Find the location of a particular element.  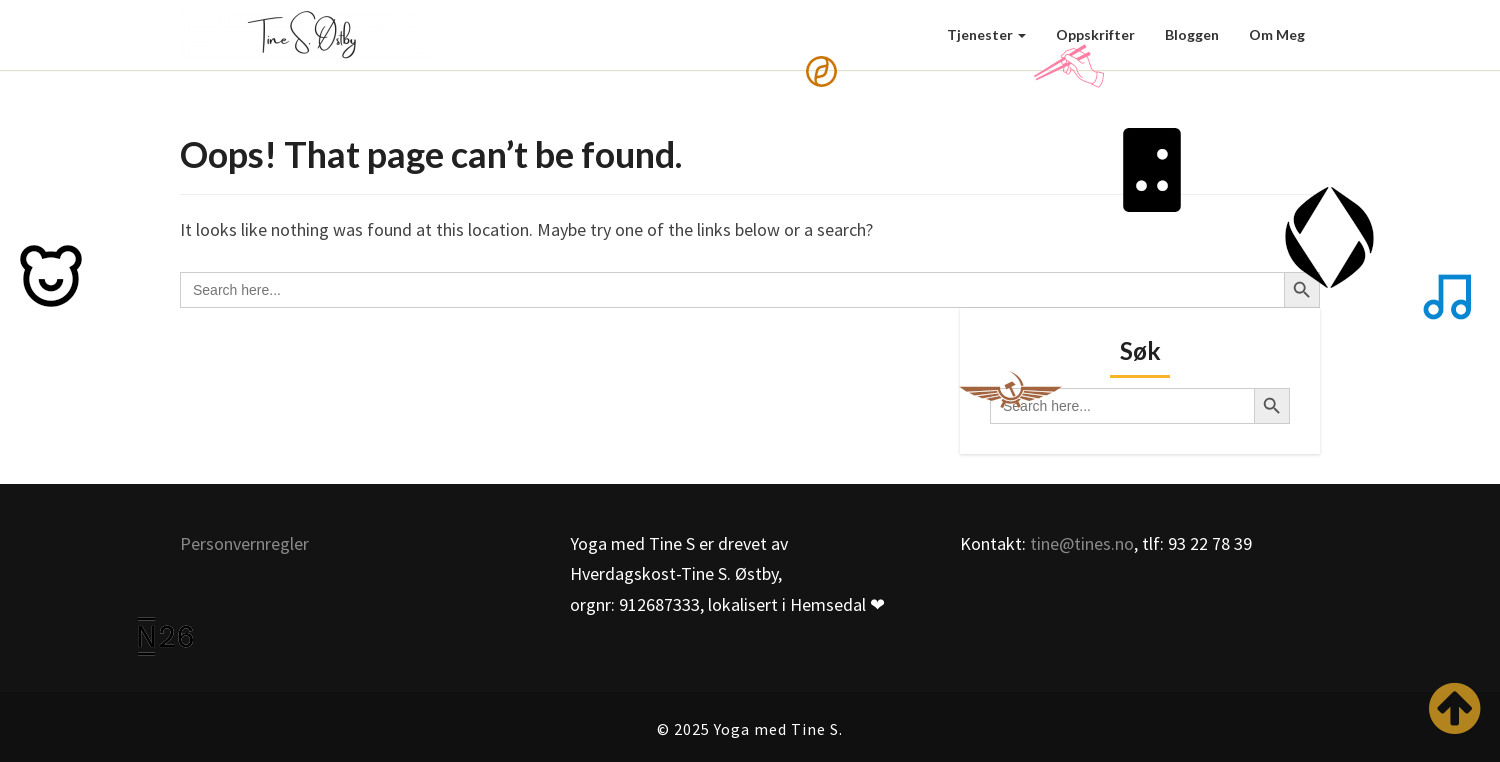

select bear avatar or profile icon is located at coordinates (51, 276).